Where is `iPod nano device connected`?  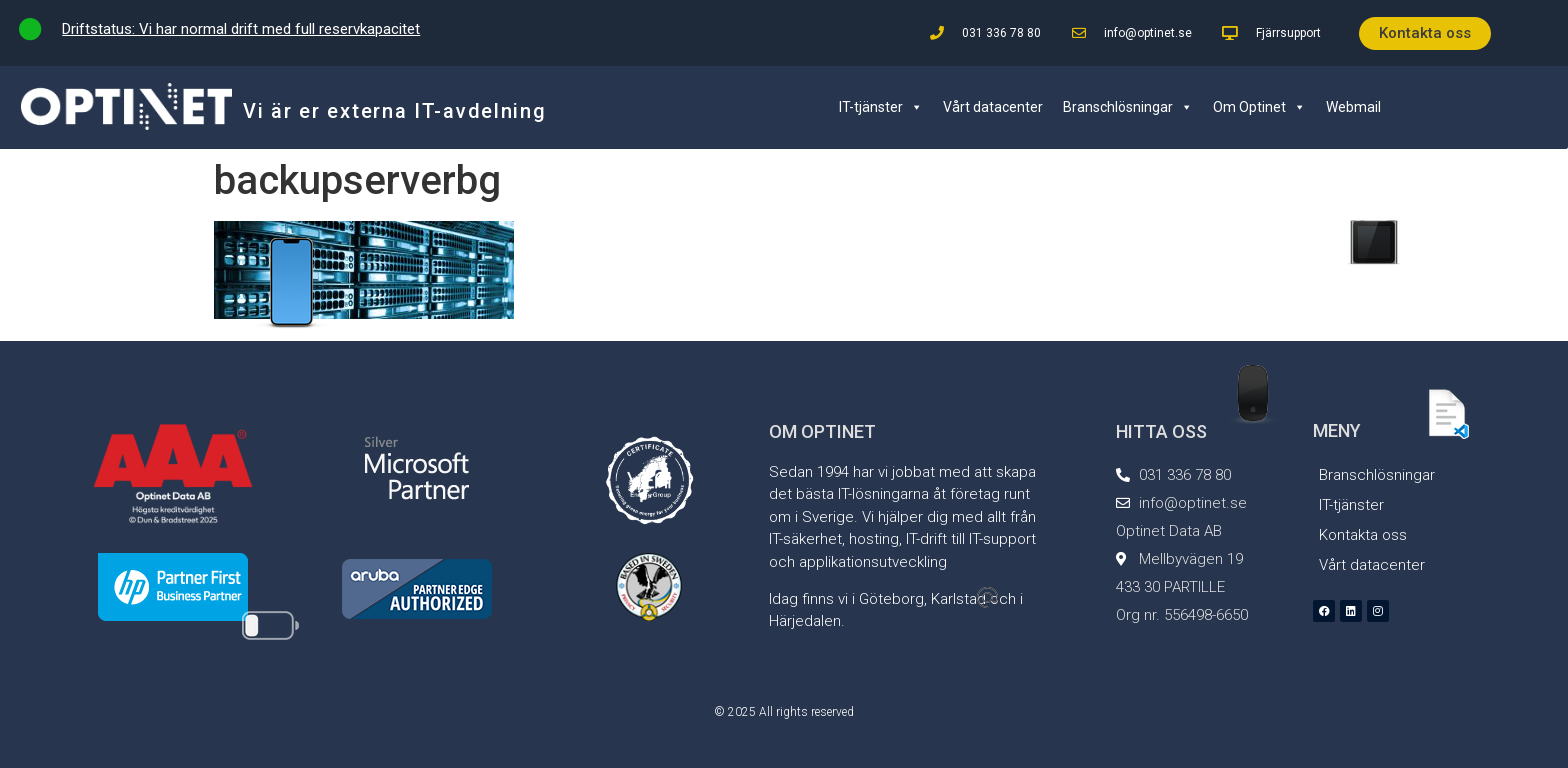
iPod nano device connected is located at coordinates (1374, 242).